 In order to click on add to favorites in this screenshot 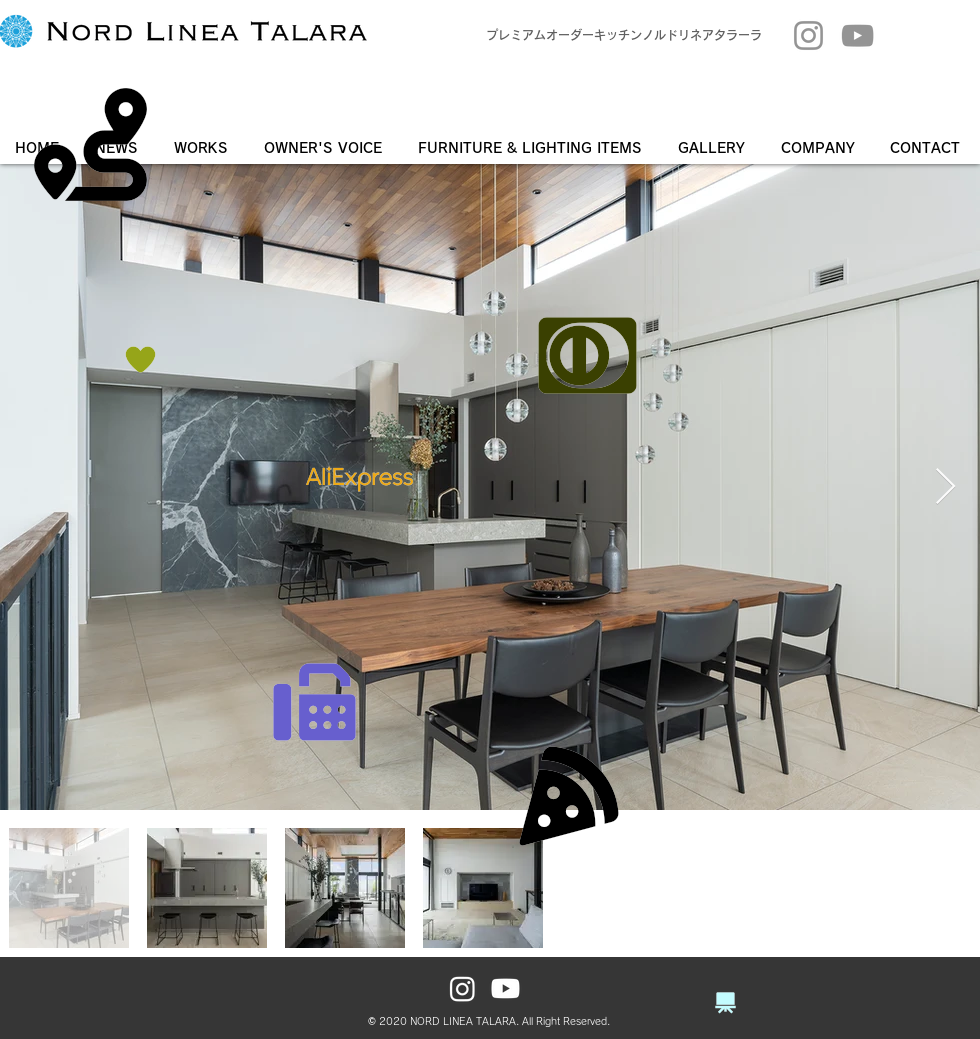, I will do `click(140, 359)`.